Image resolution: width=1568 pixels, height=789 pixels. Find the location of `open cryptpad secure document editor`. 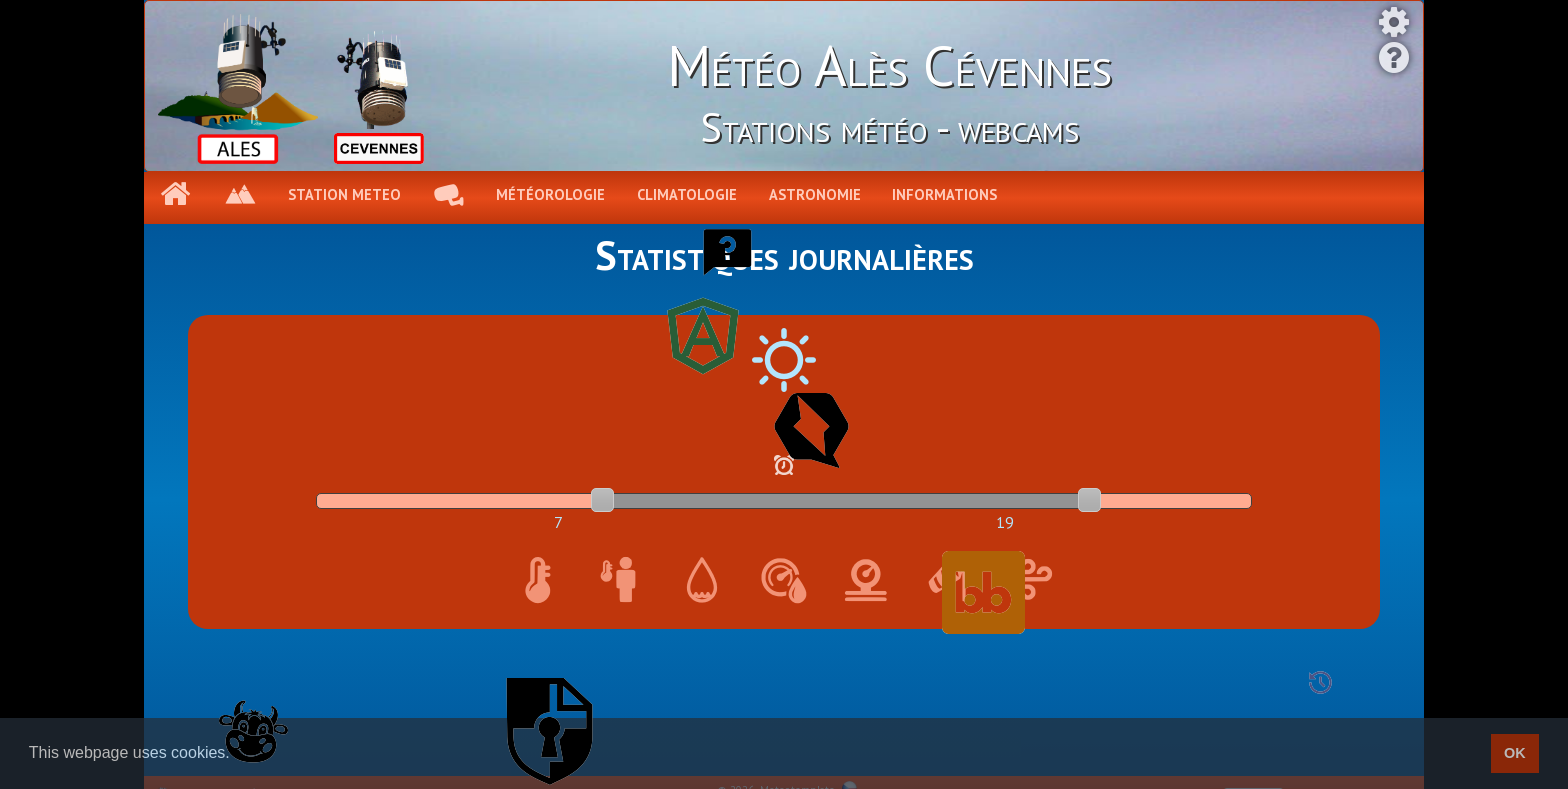

open cryptpad secure document editor is located at coordinates (549, 731).